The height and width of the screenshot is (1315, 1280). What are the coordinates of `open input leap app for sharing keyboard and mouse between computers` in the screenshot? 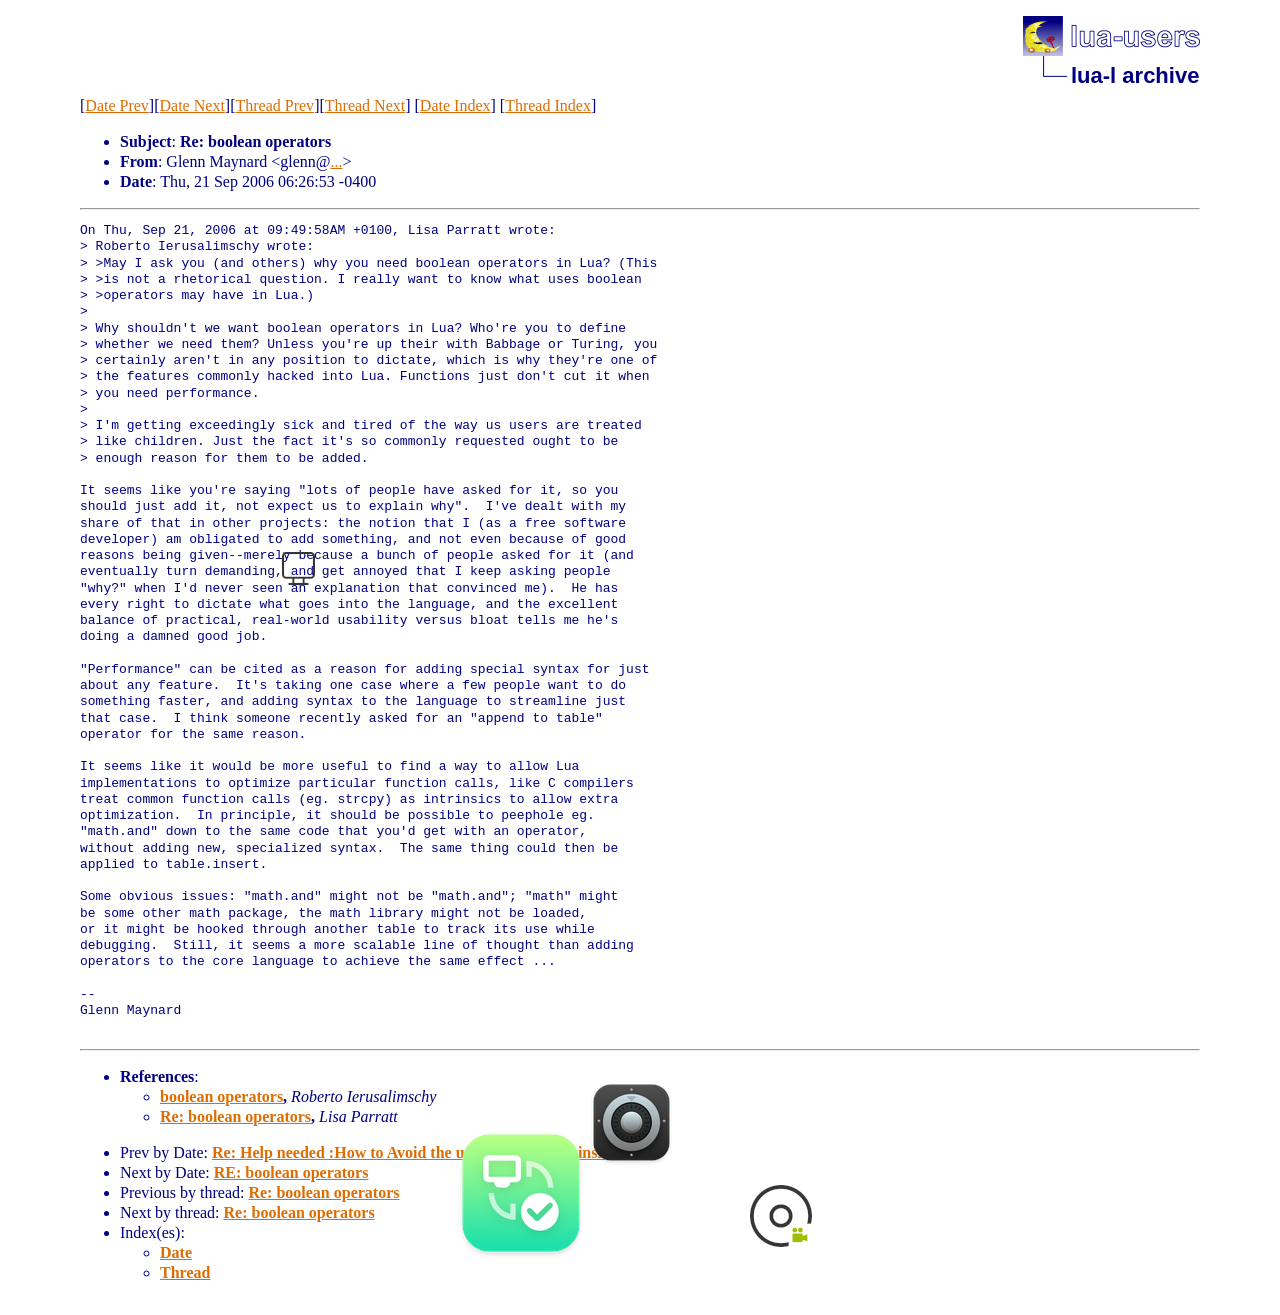 It's located at (521, 1193).